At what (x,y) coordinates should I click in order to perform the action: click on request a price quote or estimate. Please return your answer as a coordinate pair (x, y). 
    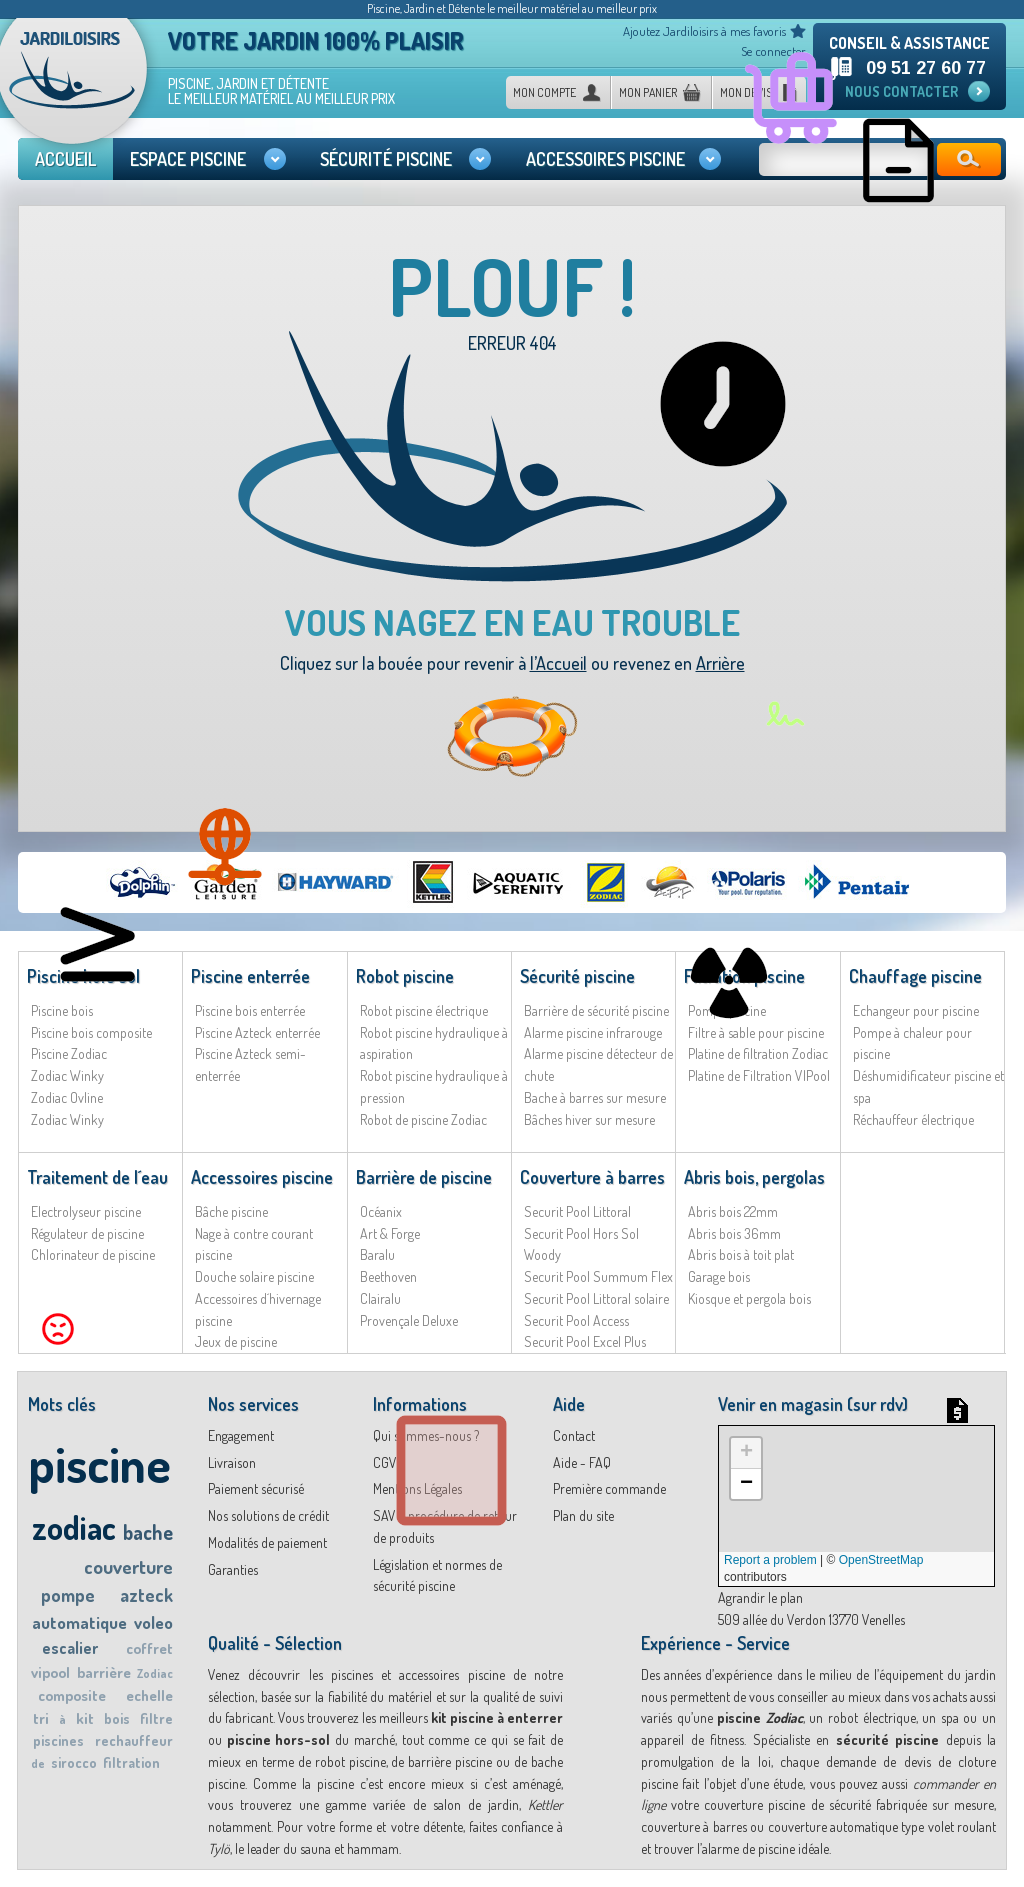
    Looking at the image, I should click on (957, 1410).